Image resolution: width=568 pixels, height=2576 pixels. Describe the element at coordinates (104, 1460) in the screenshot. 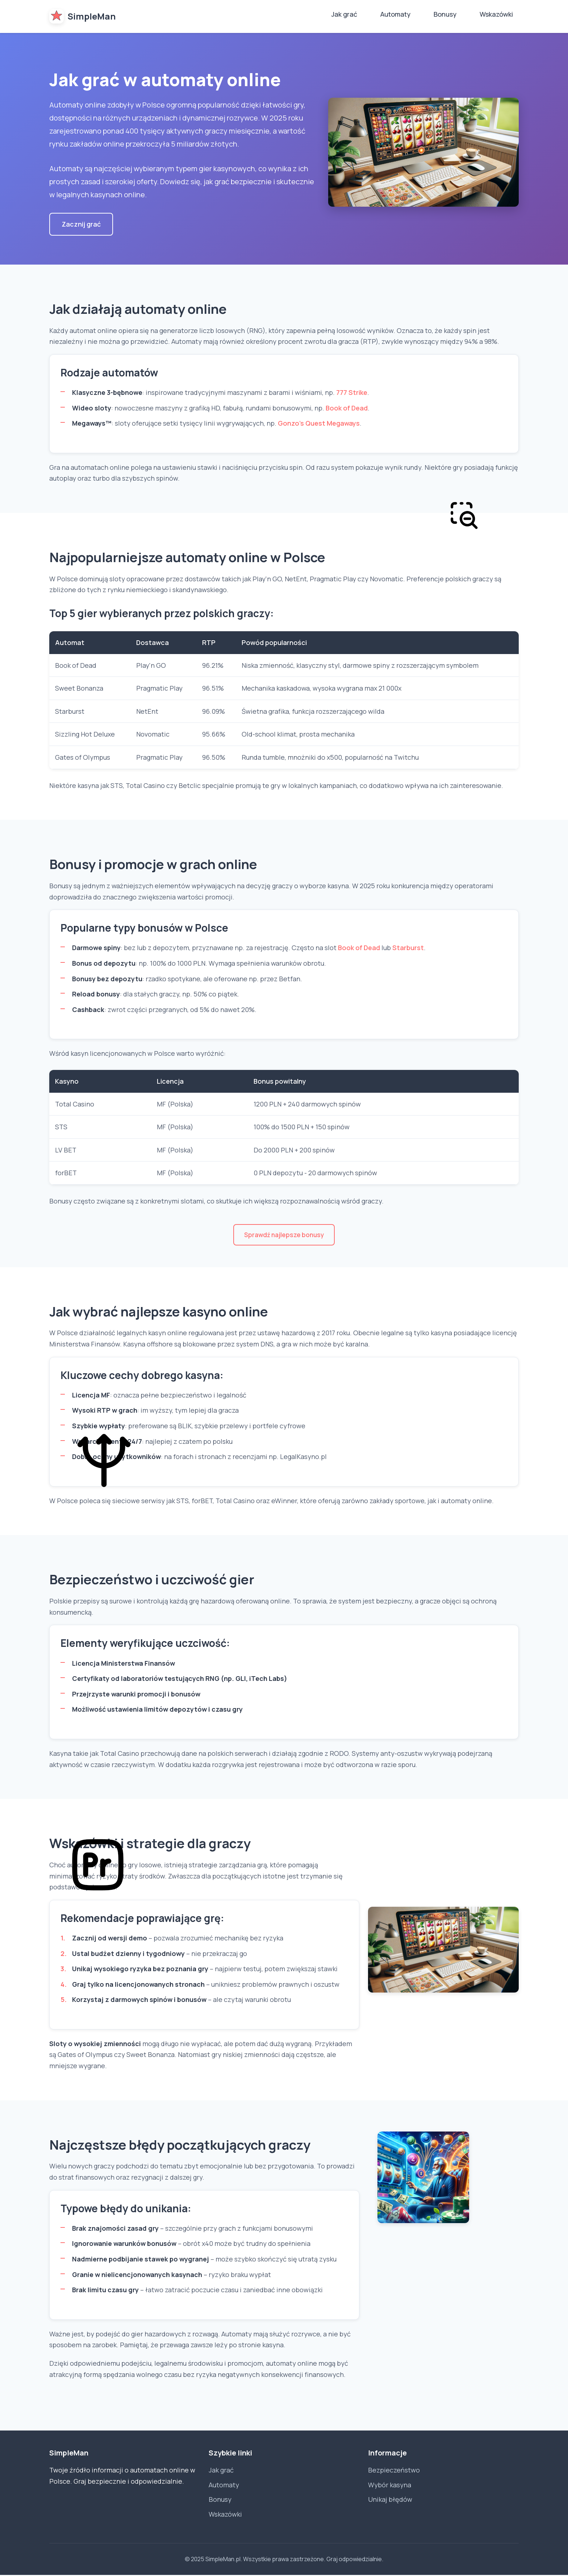

I see `neptune or poseidon symbol in astrology or mythology app` at that location.